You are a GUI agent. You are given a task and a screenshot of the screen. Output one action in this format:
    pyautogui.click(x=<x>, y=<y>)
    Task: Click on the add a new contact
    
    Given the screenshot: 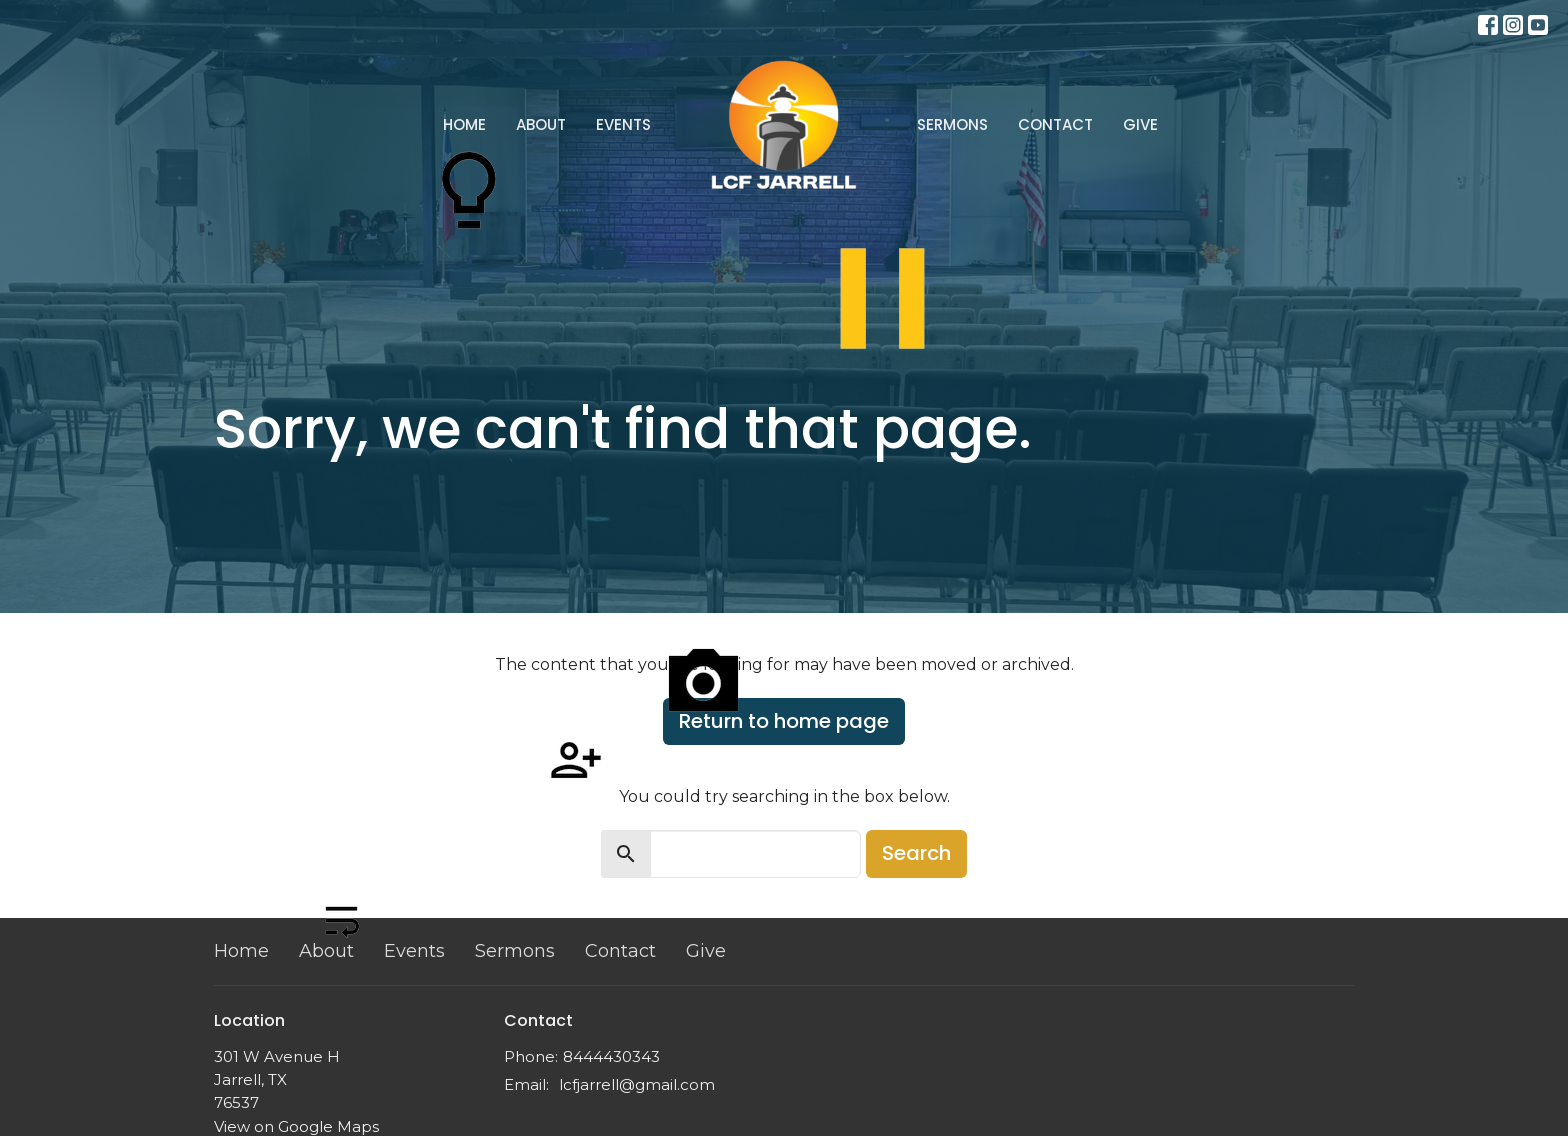 What is the action you would take?
    pyautogui.click(x=576, y=760)
    